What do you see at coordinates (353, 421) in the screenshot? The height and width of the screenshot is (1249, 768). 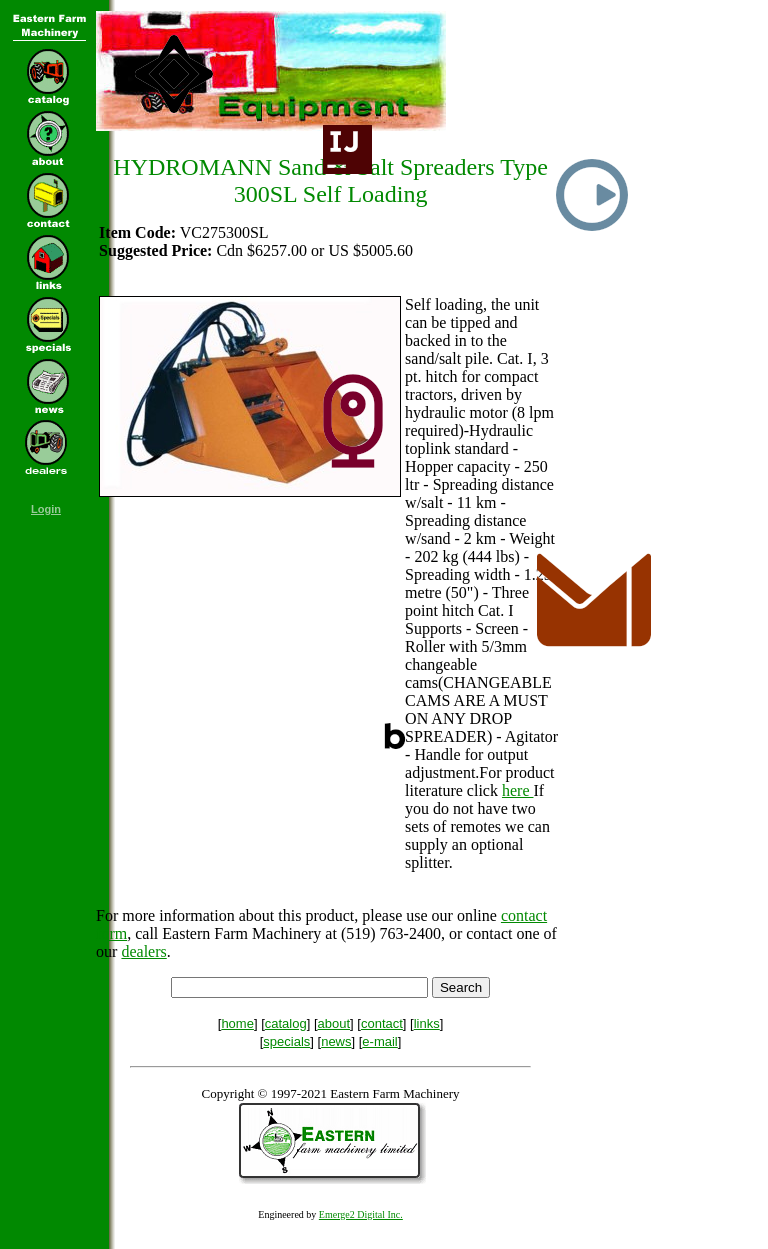 I see `access webcam settings` at bounding box center [353, 421].